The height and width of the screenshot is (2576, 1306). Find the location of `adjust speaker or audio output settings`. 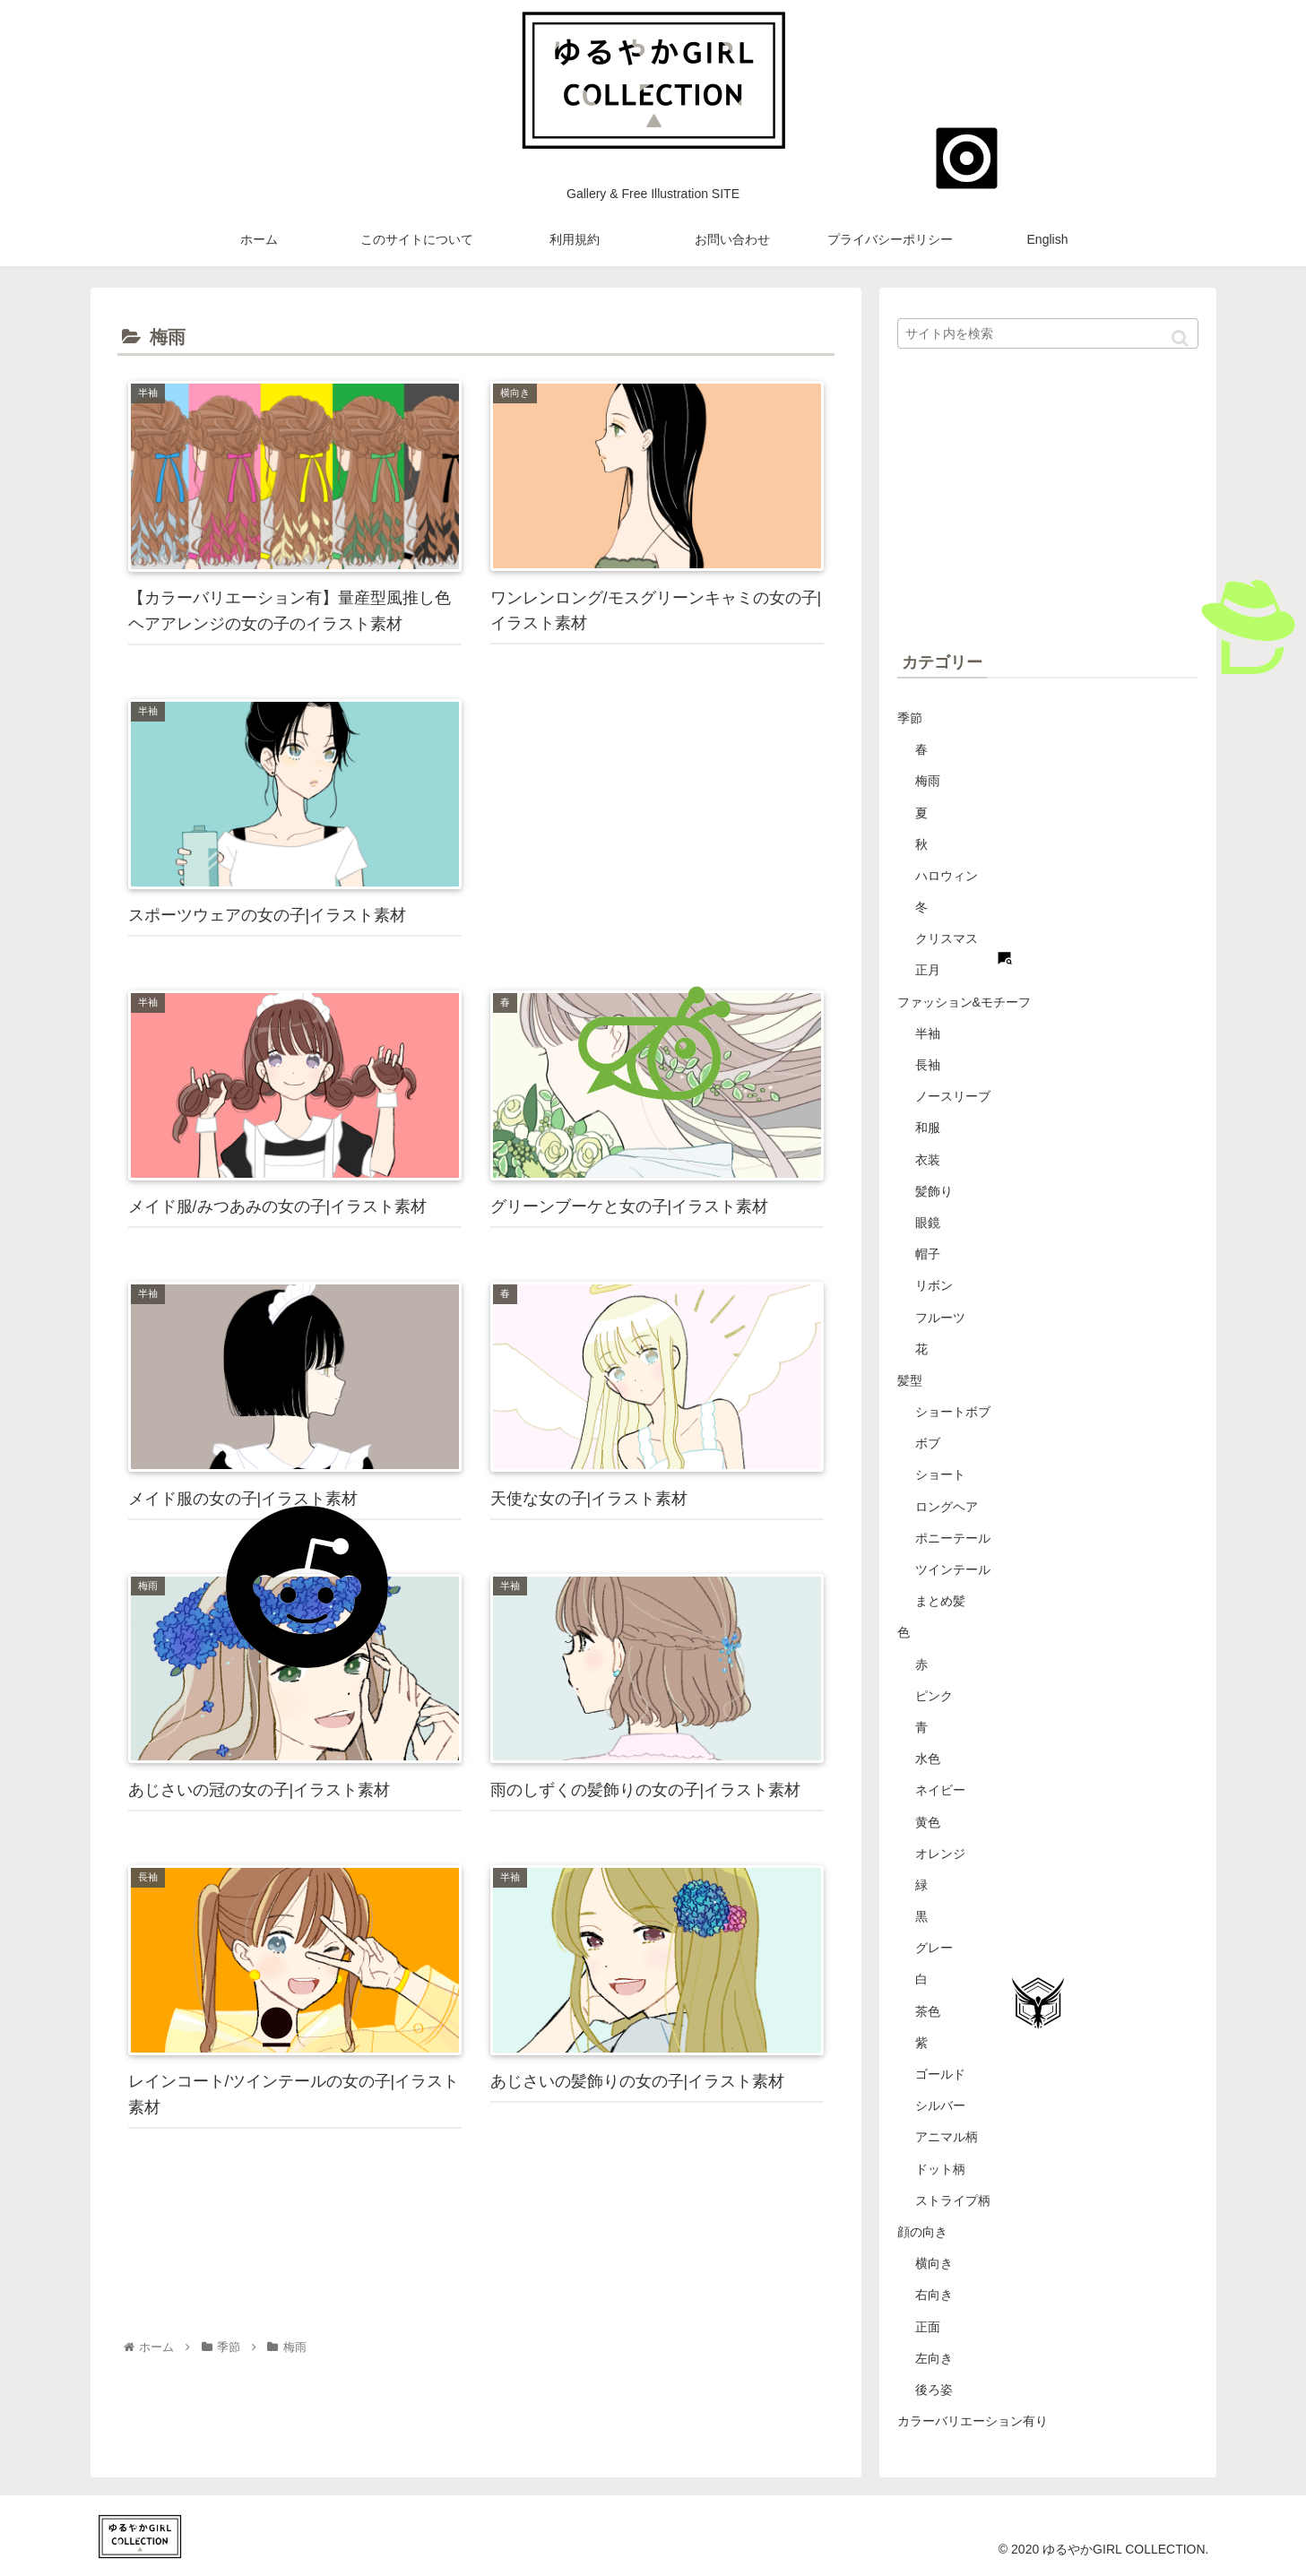

adjust speaker or audio output settings is located at coordinates (966, 158).